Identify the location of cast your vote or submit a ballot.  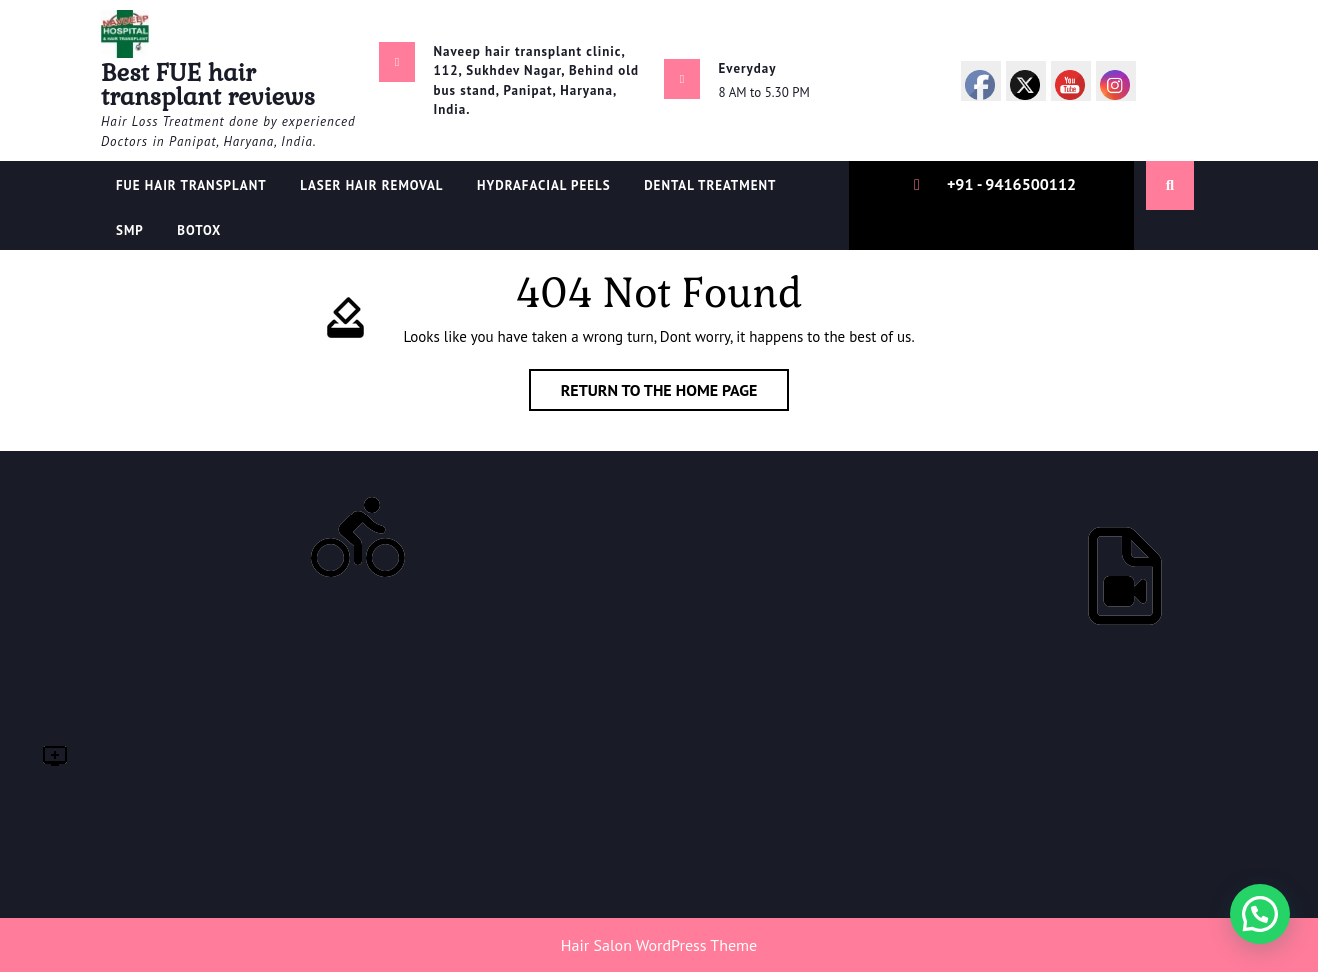
(345, 317).